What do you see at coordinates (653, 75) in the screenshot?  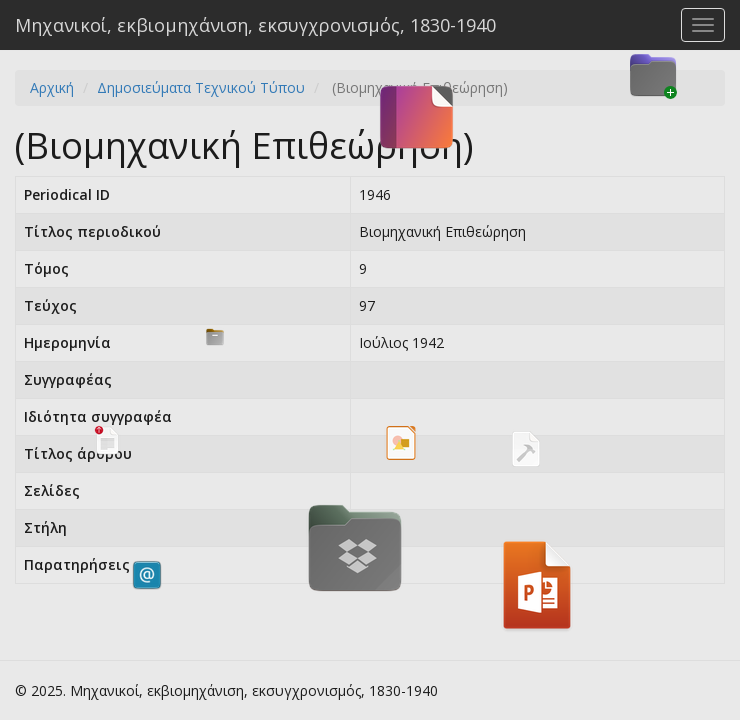 I see `create a new folder` at bounding box center [653, 75].